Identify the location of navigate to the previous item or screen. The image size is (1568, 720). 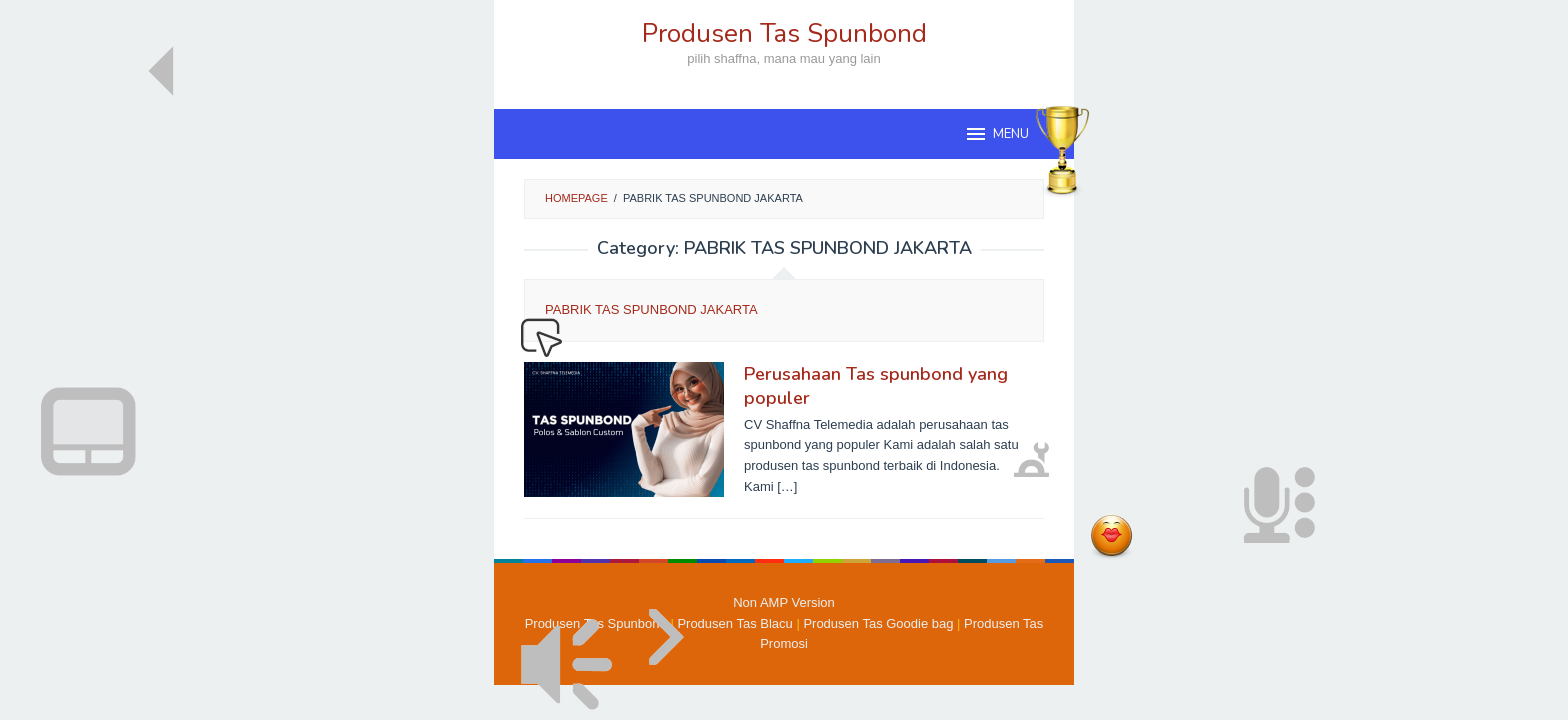
(163, 71).